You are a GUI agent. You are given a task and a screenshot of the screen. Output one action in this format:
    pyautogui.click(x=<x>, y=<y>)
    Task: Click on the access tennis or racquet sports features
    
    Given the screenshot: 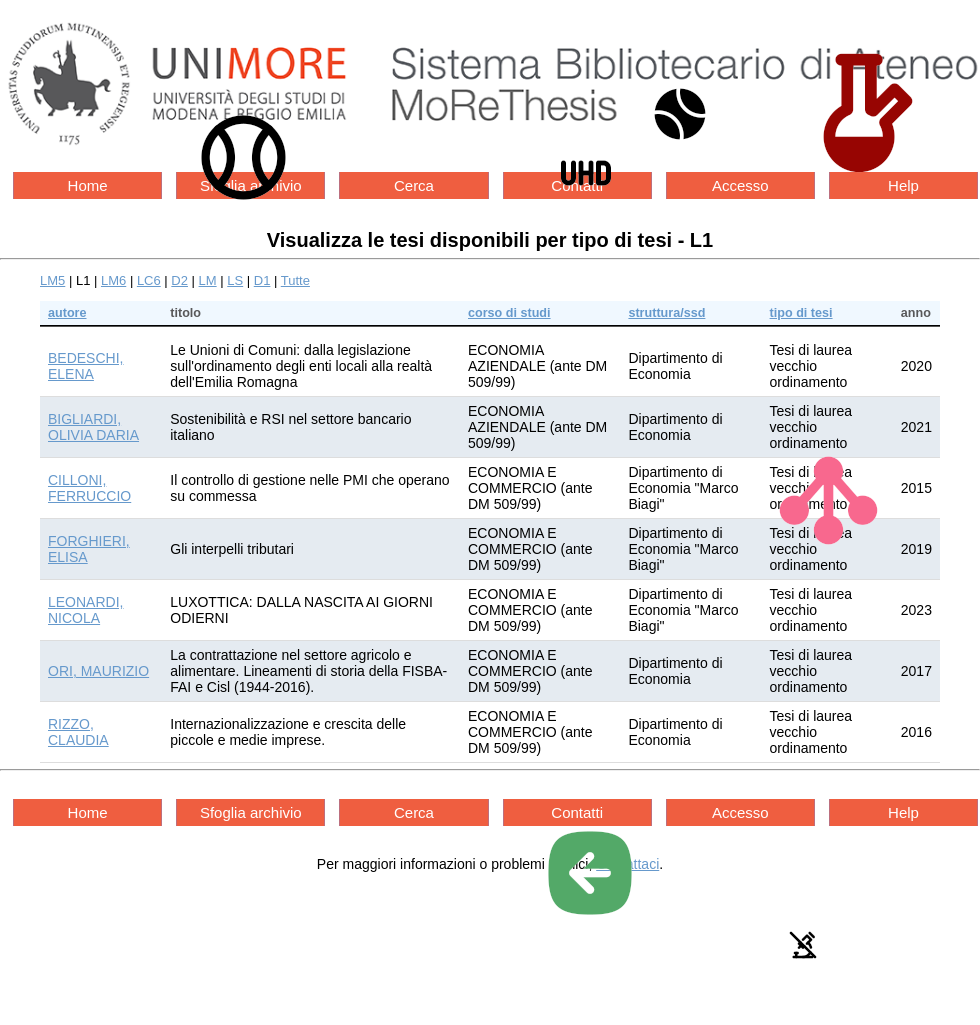 What is the action you would take?
    pyautogui.click(x=243, y=157)
    